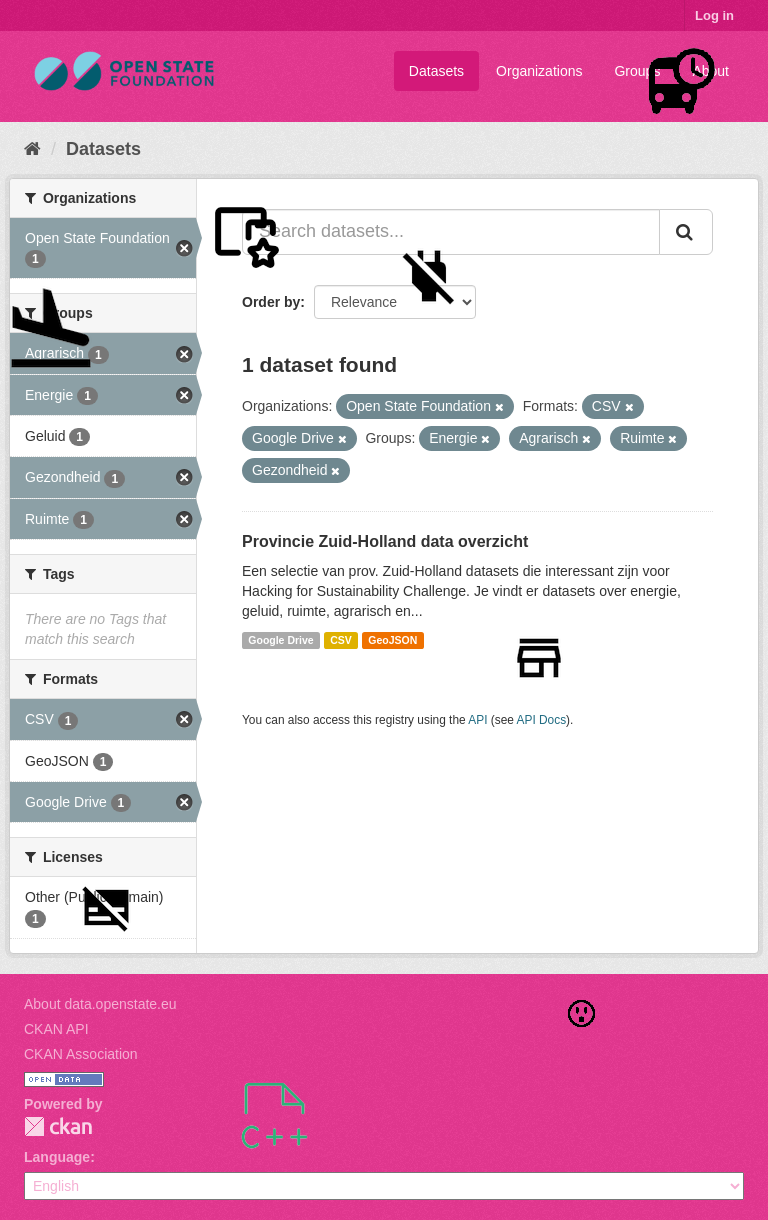 Image resolution: width=768 pixels, height=1220 pixels. What do you see at coordinates (274, 1118) in the screenshot?
I see `open a C++ source file` at bounding box center [274, 1118].